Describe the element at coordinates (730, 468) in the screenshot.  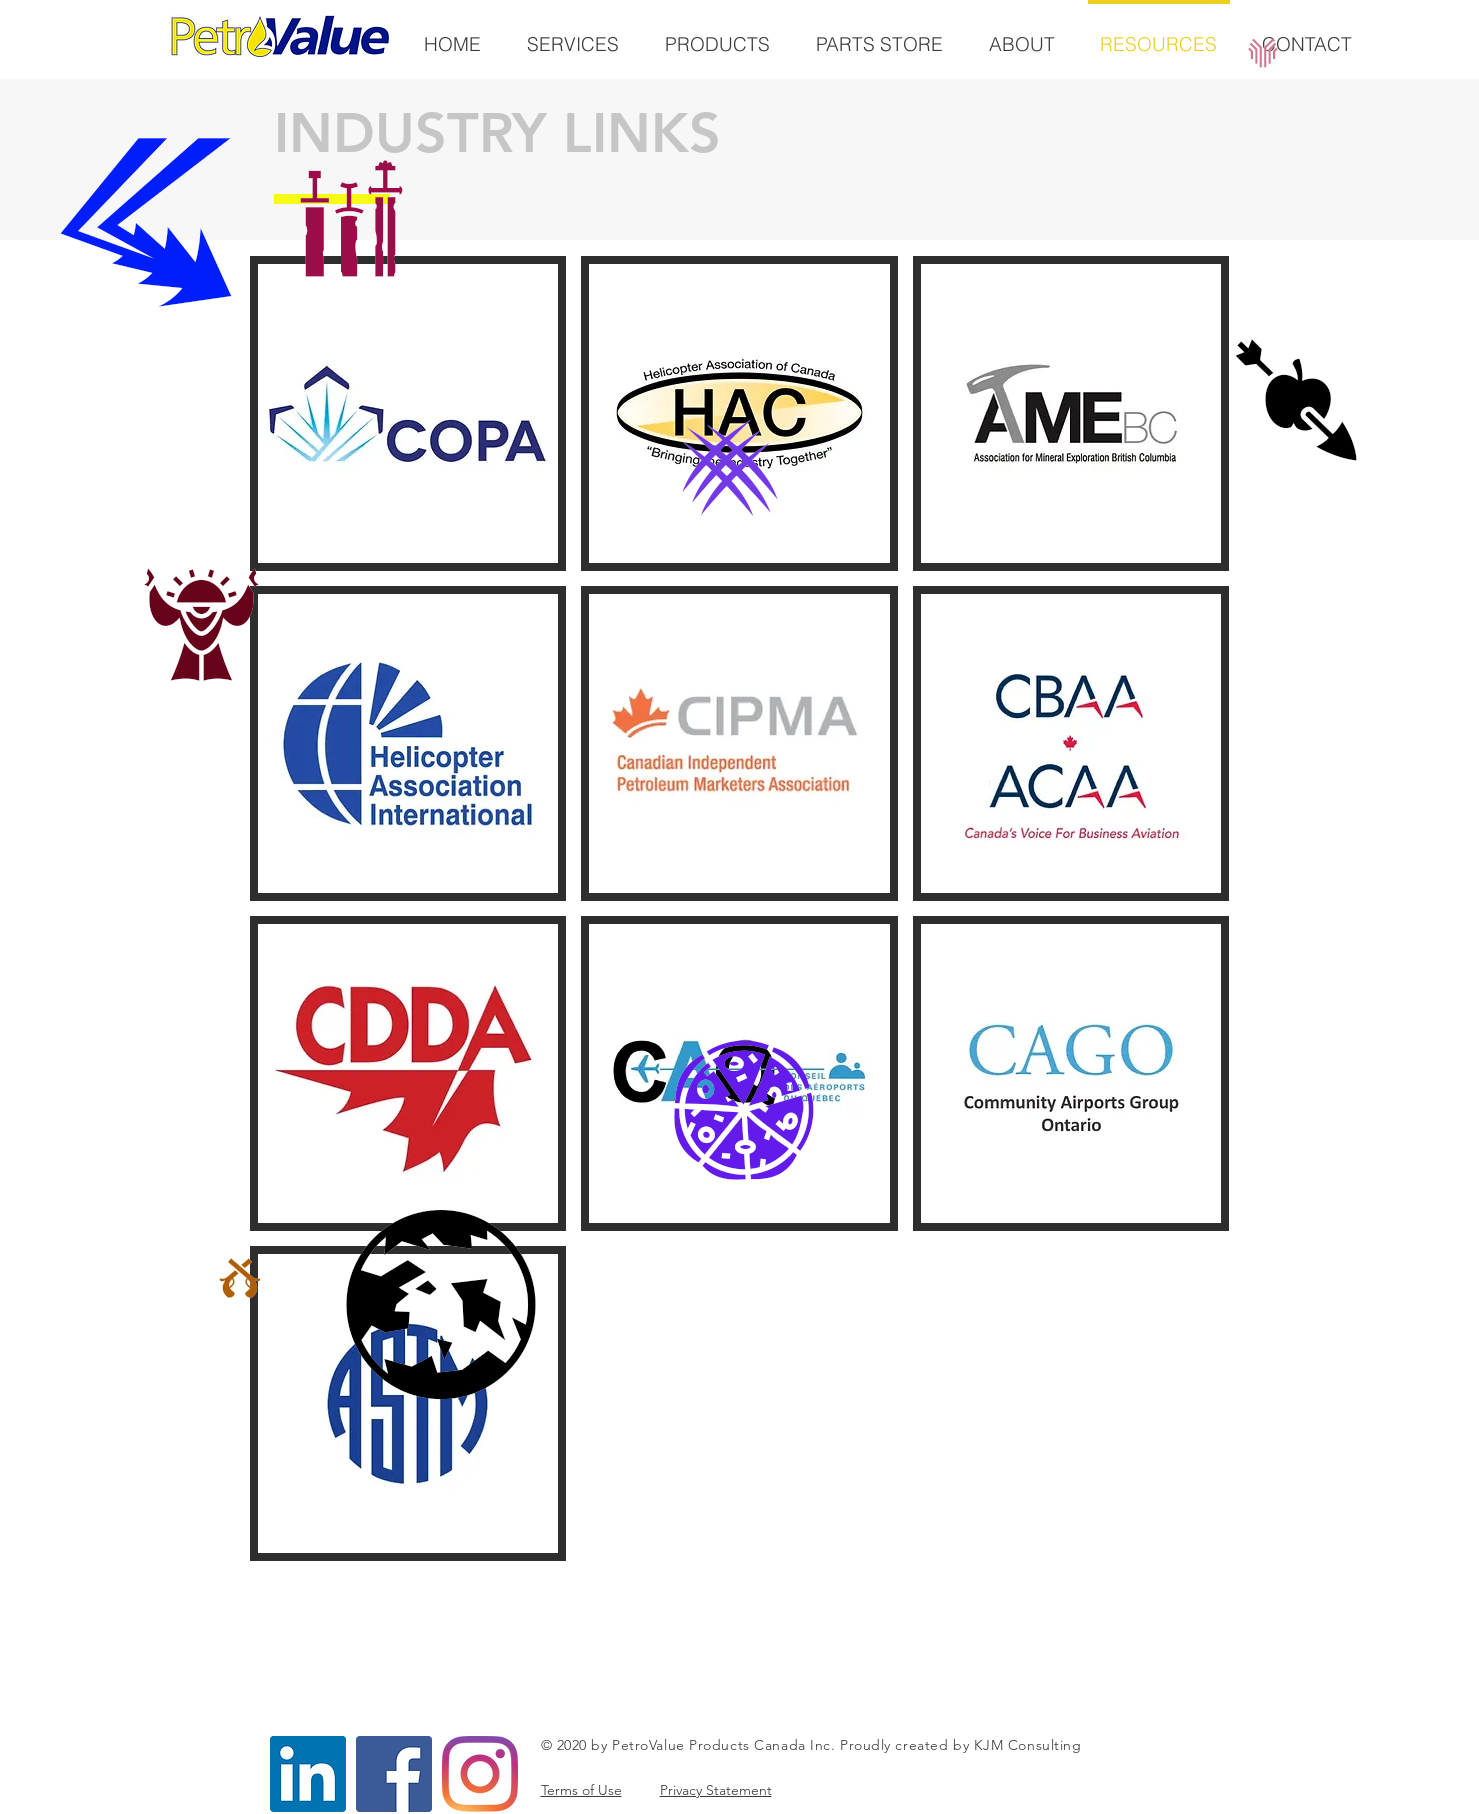
I see `attack or slash action in a game` at that location.